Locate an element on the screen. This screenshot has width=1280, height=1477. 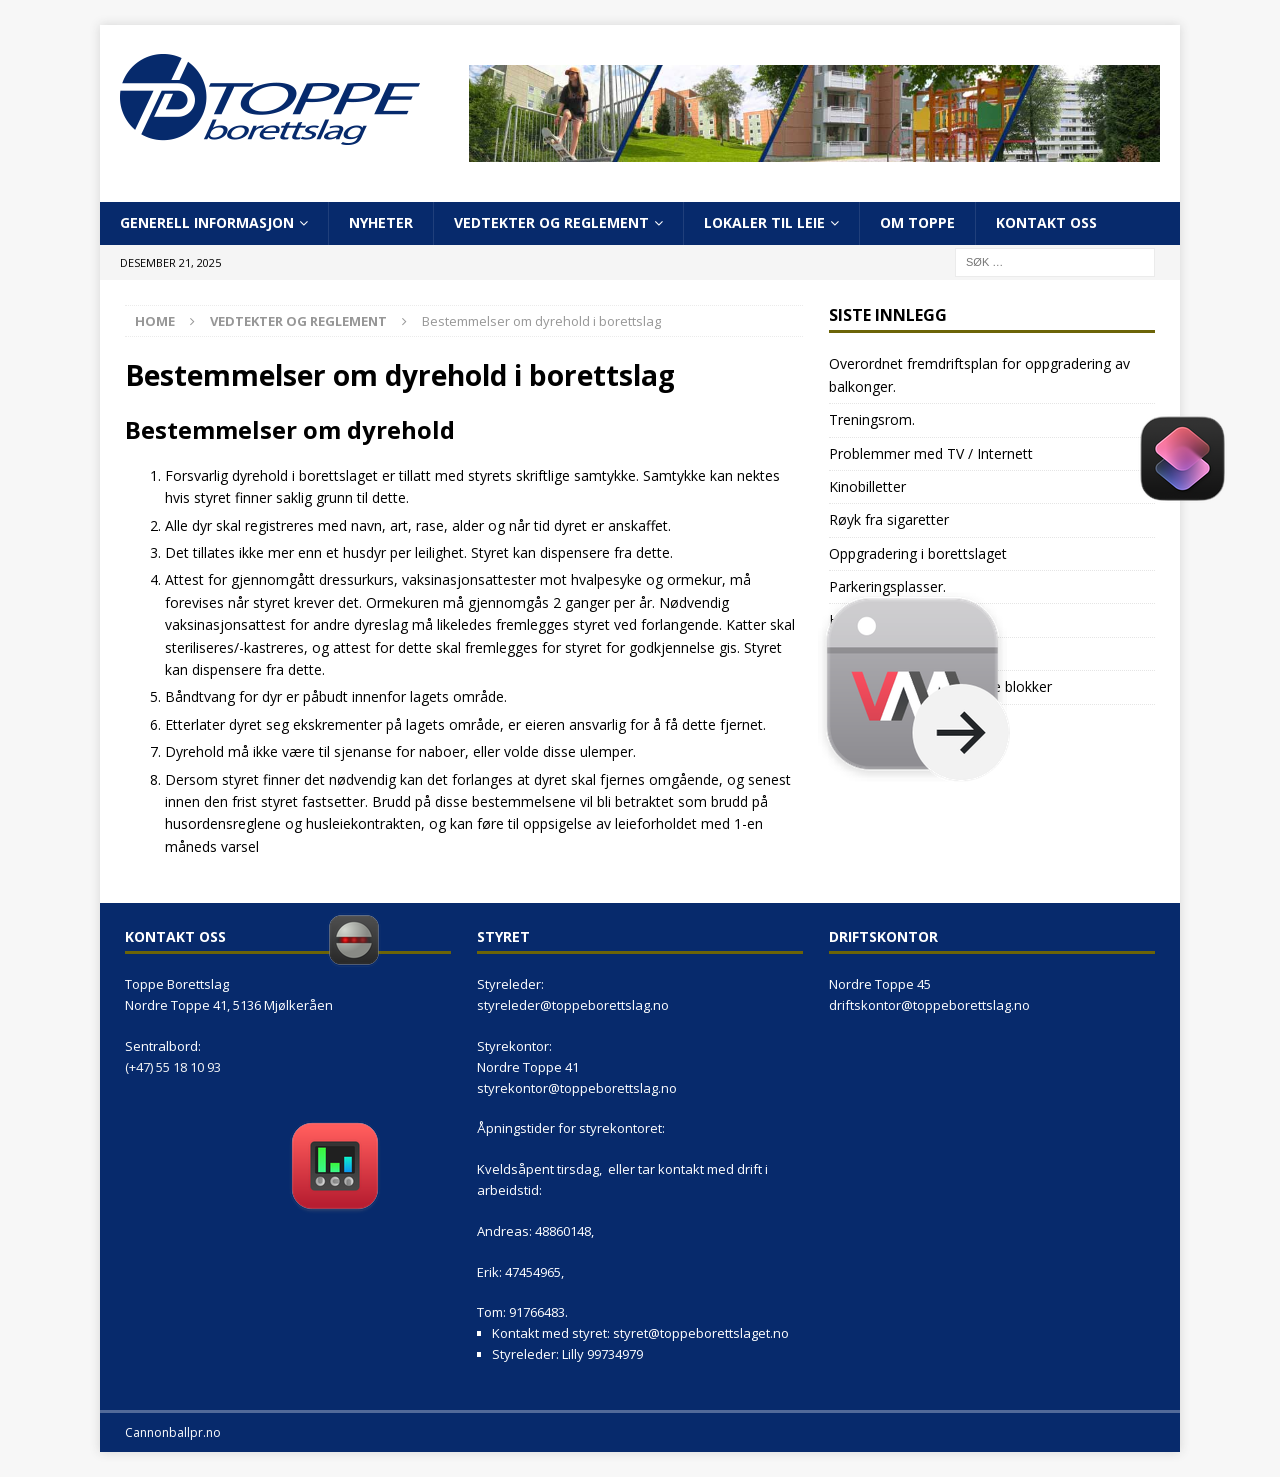
open carla audio plugin host is located at coordinates (335, 1166).